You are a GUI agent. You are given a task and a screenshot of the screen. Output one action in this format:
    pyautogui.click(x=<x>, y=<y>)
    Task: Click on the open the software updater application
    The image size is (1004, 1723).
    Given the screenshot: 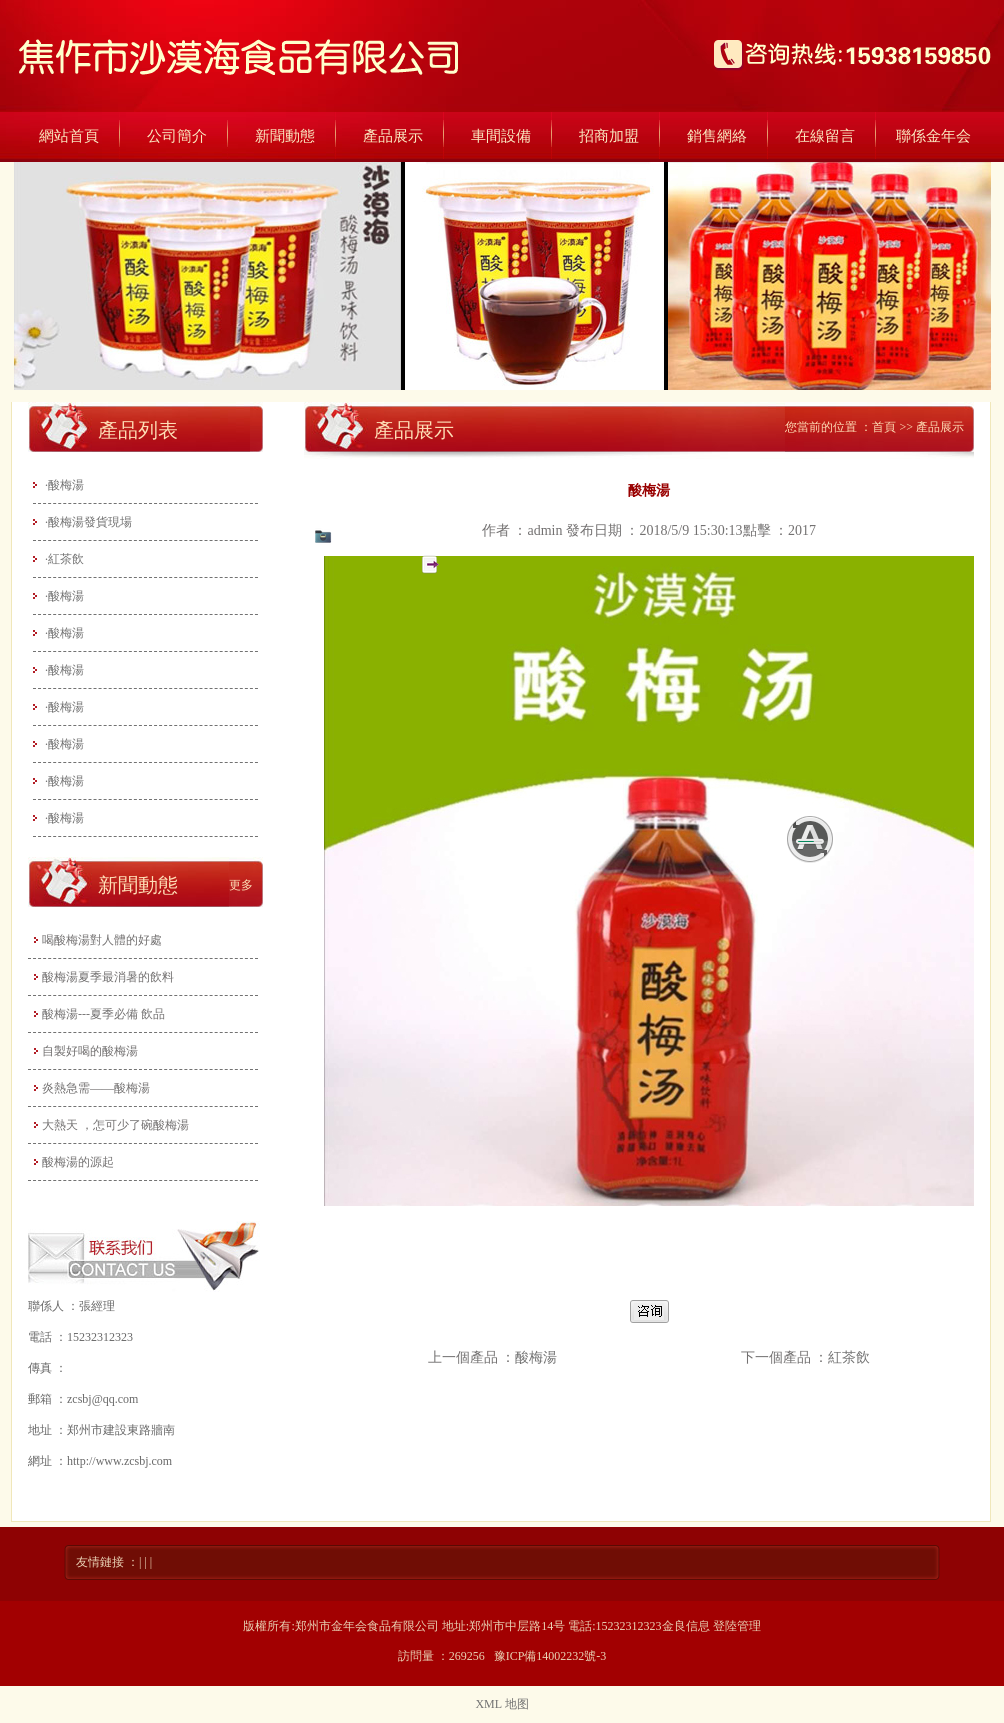 What is the action you would take?
    pyautogui.click(x=810, y=839)
    